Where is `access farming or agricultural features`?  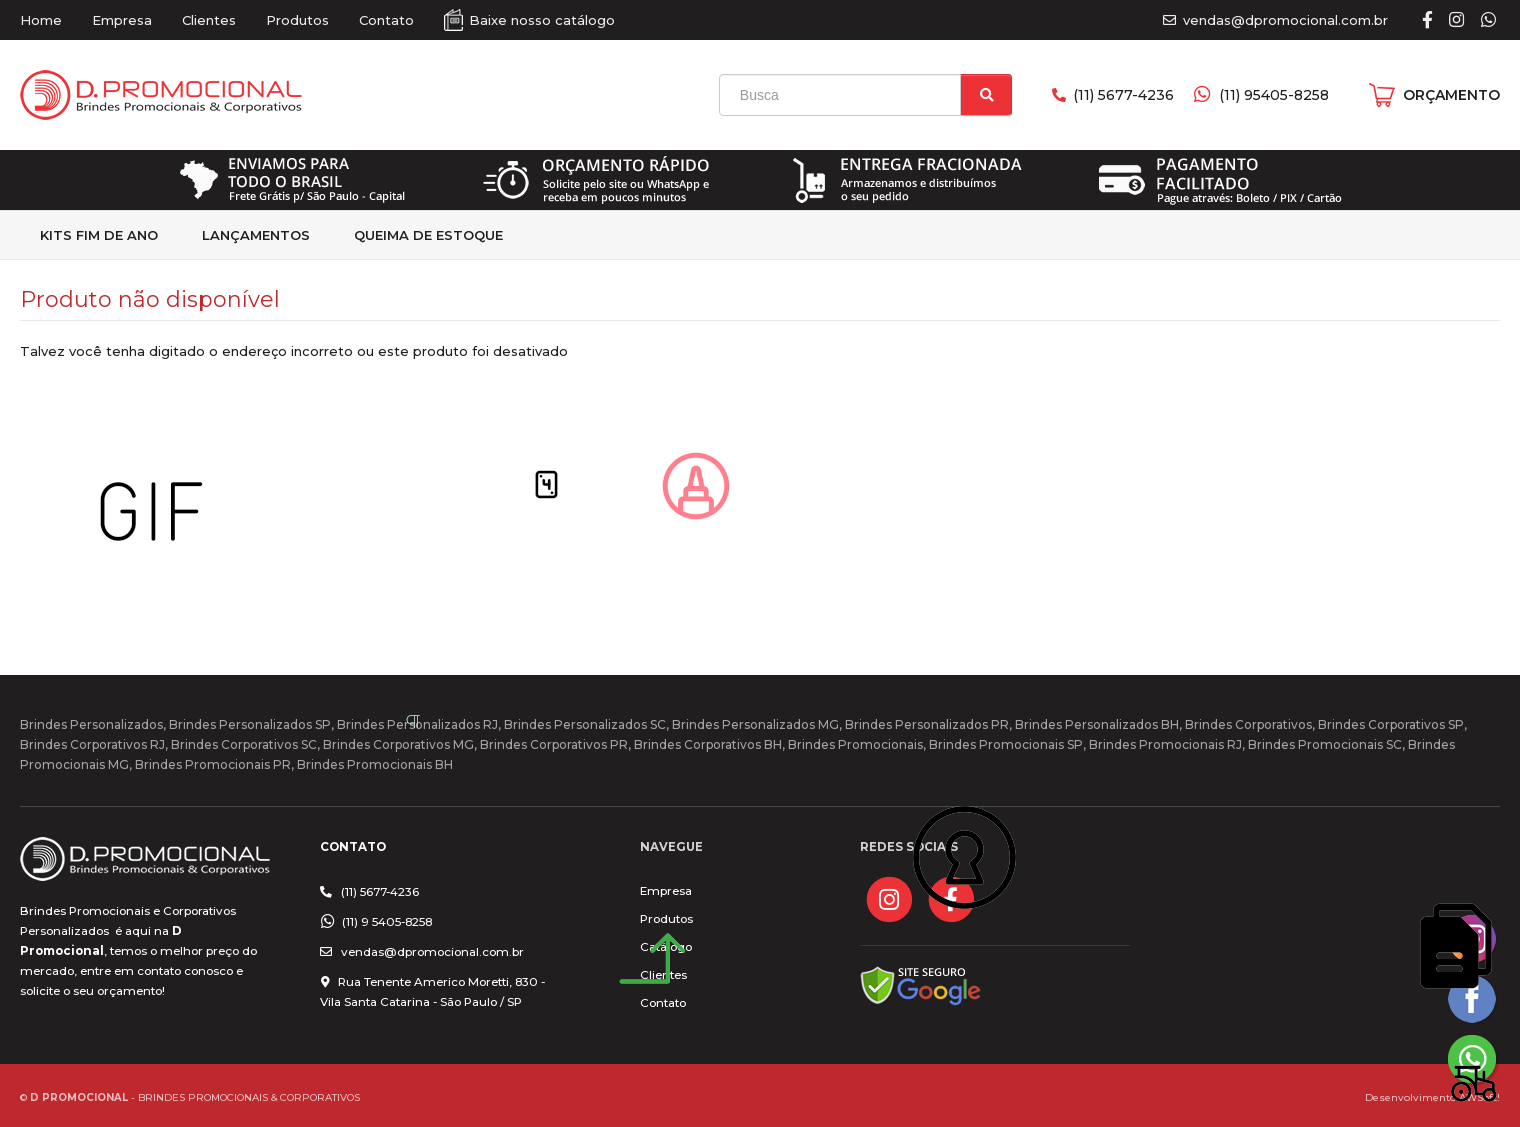 access farming or agricultural features is located at coordinates (1473, 1083).